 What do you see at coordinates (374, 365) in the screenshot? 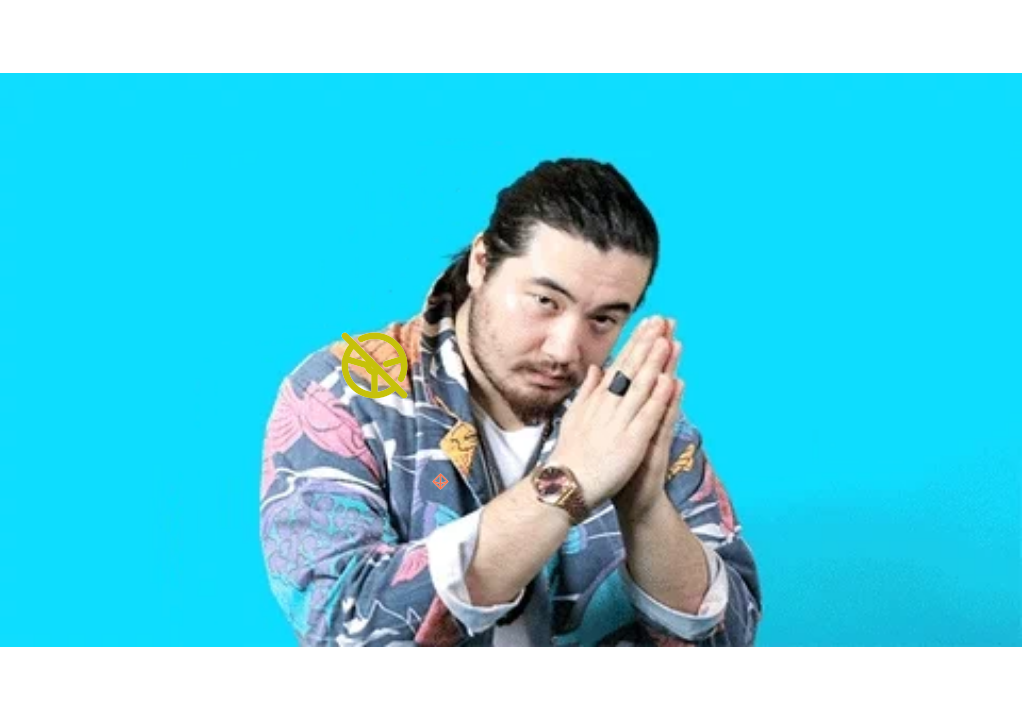
I see `disable steering or driving controls` at bounding box center [374, 365].